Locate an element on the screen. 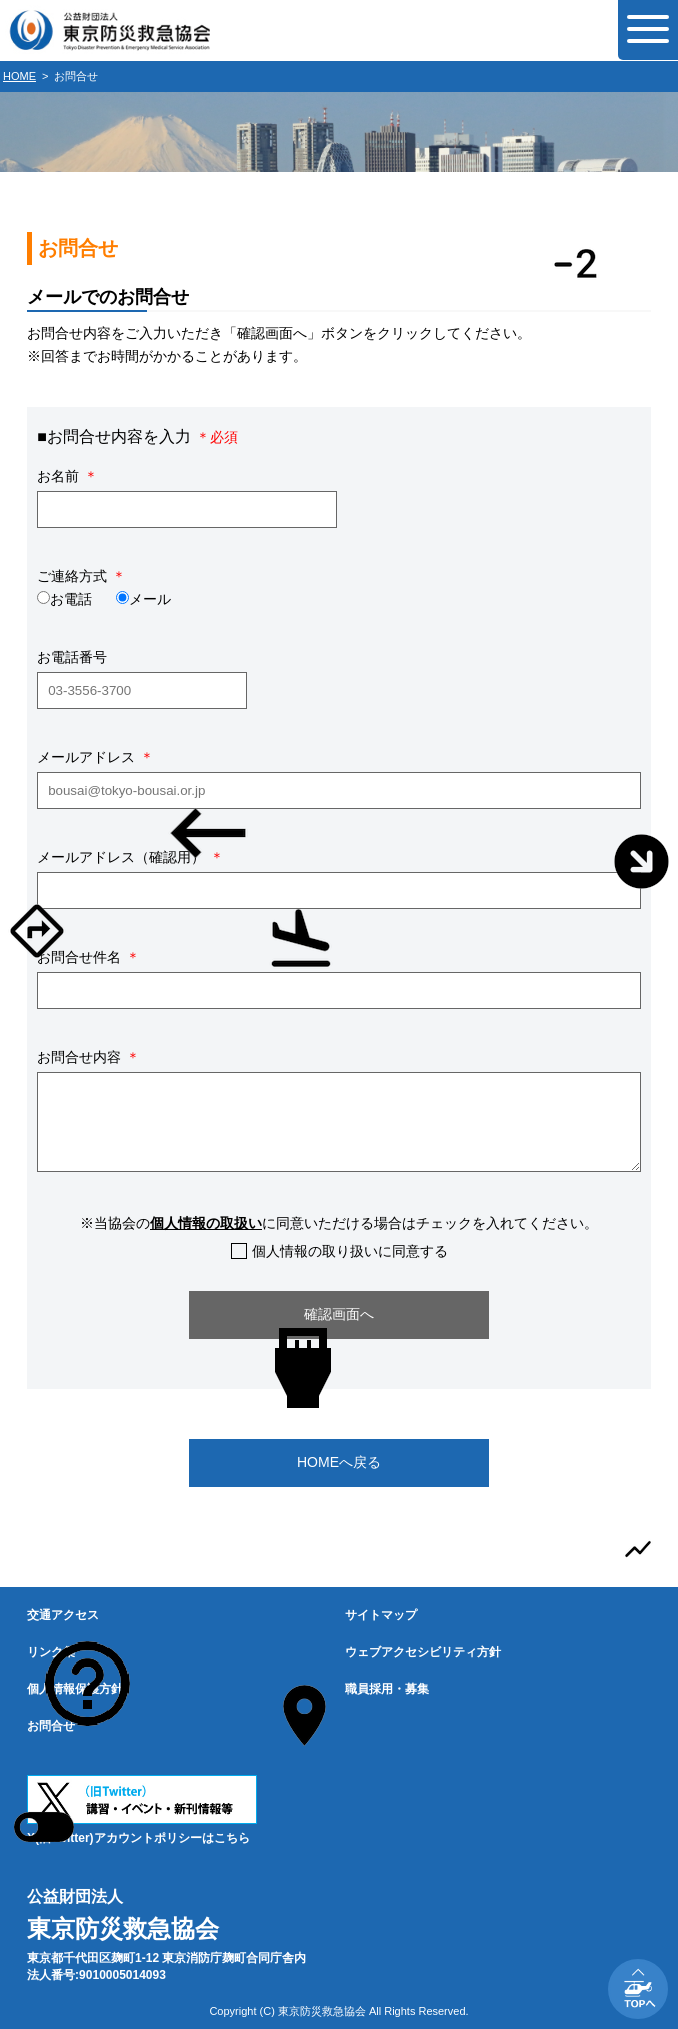 This screenshot has width=678, height=2029. access help or support is located at coordinates (87, 1683).